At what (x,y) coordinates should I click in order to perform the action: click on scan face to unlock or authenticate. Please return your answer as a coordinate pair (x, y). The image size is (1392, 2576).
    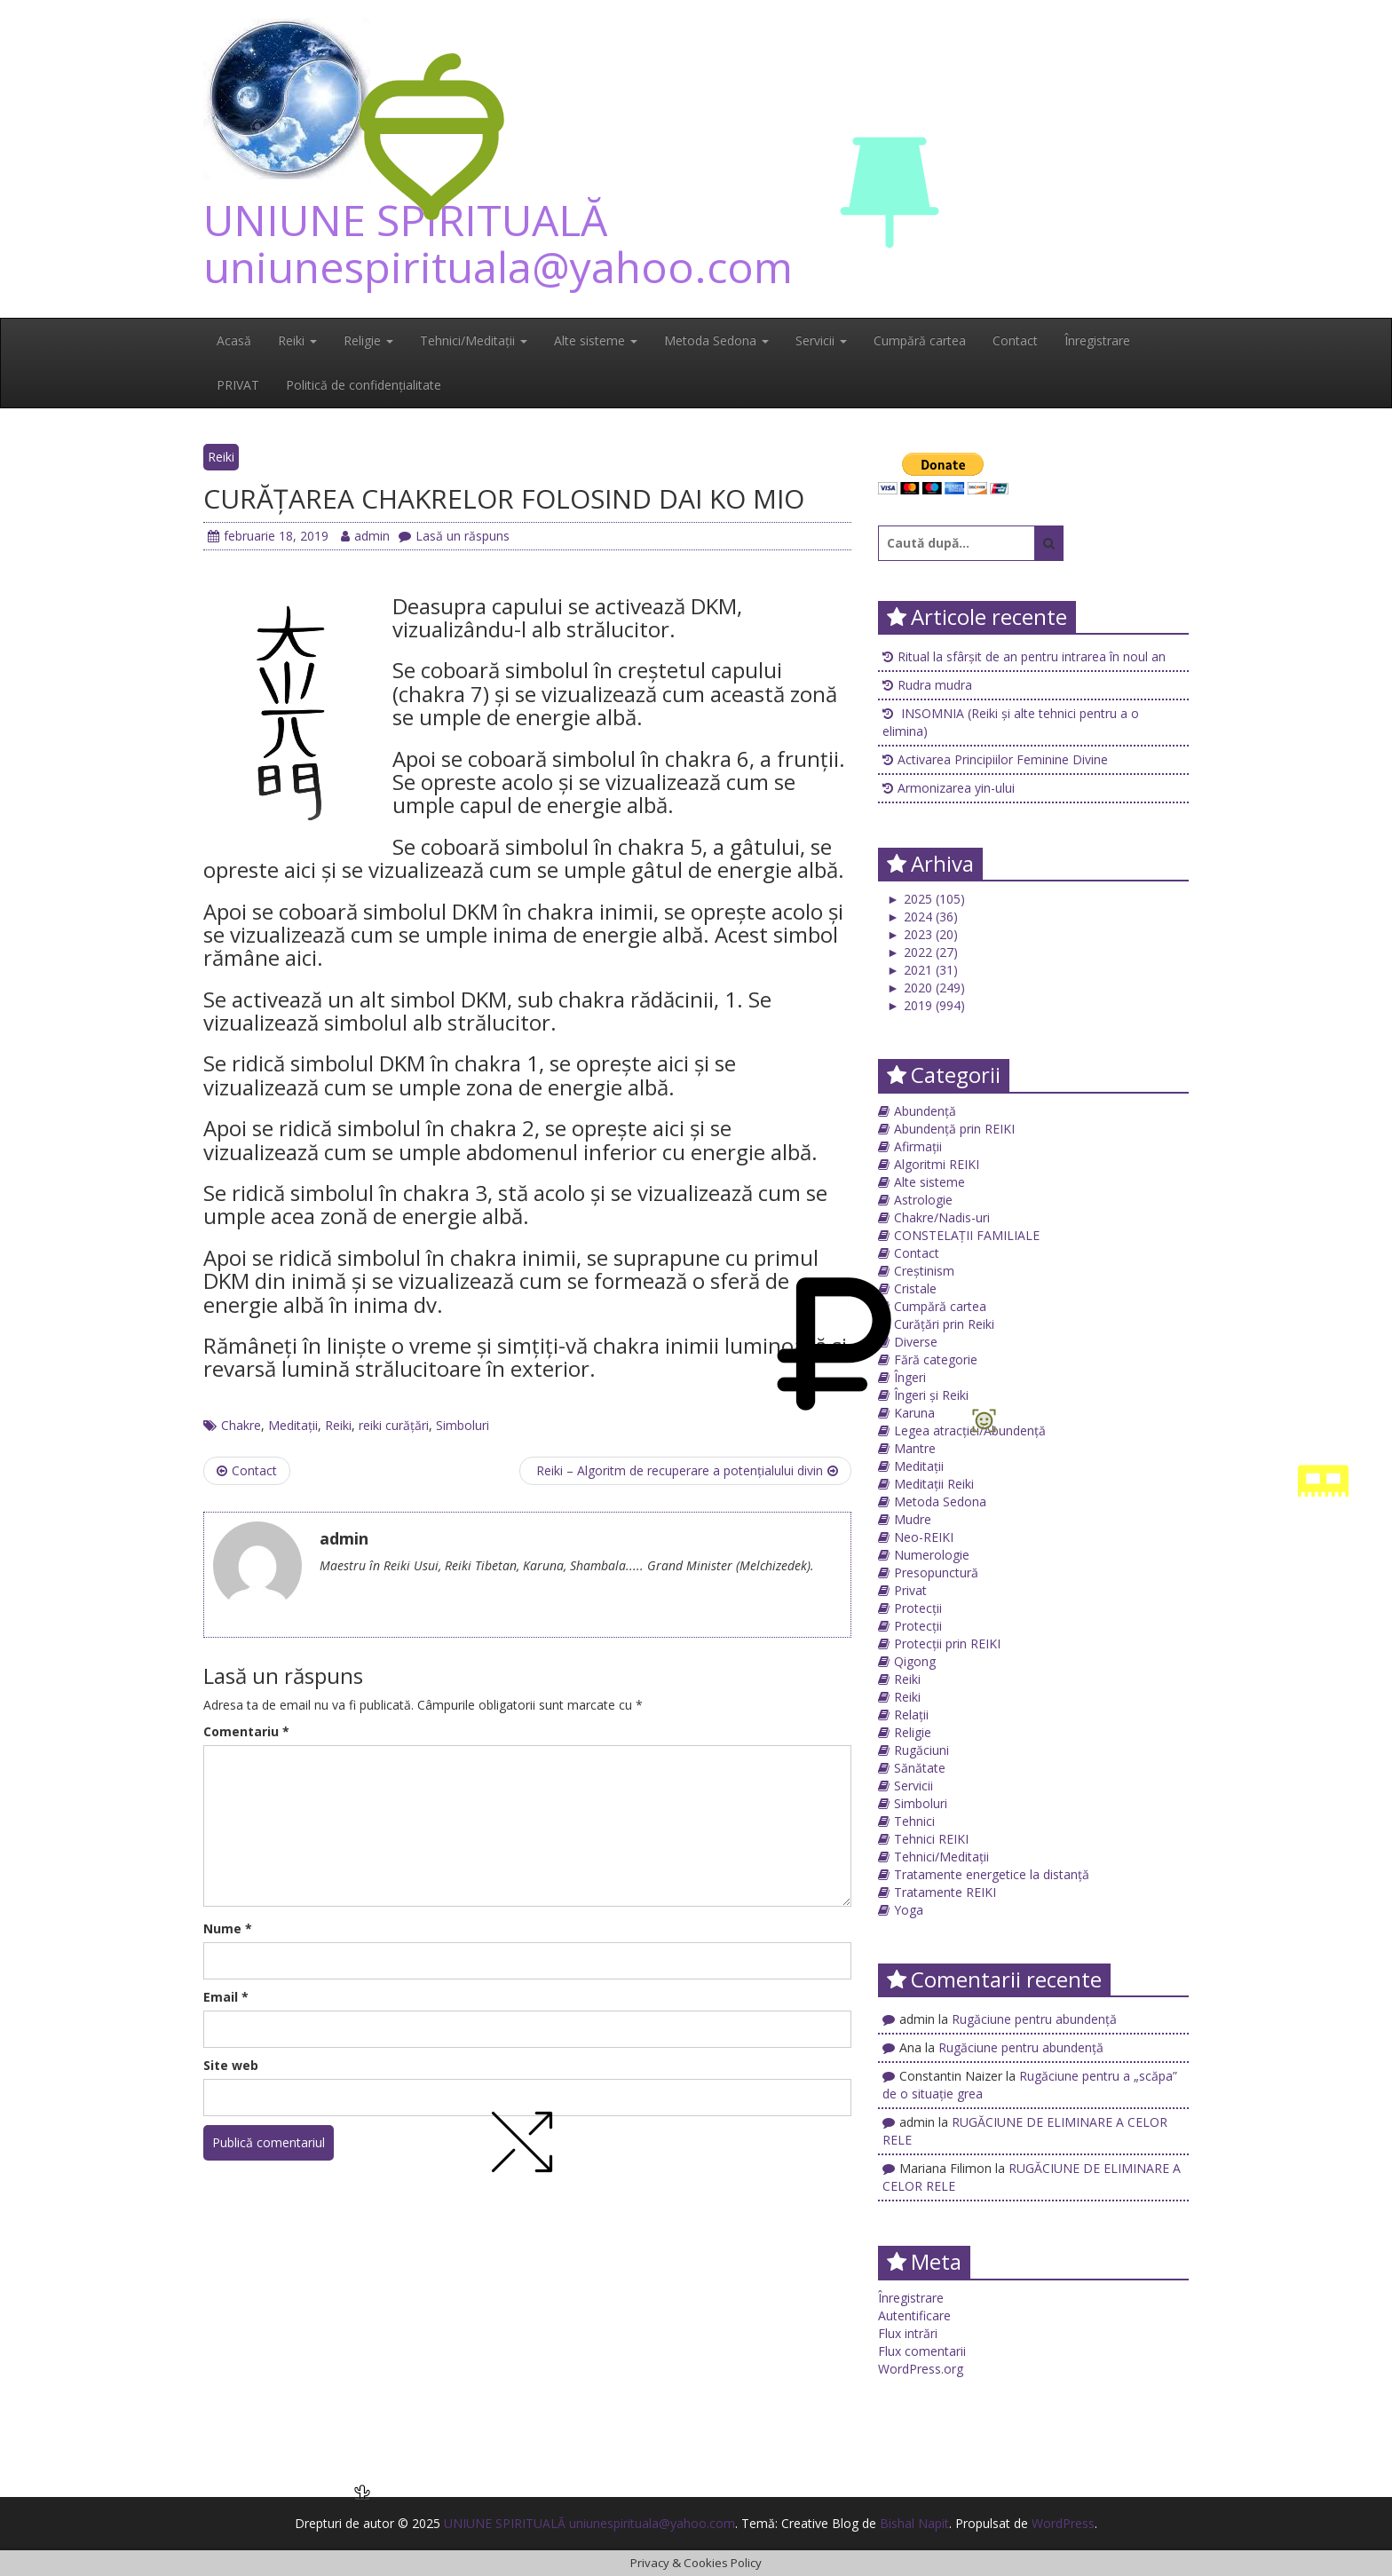
    Looking at the image, I should click on (984, 1420).